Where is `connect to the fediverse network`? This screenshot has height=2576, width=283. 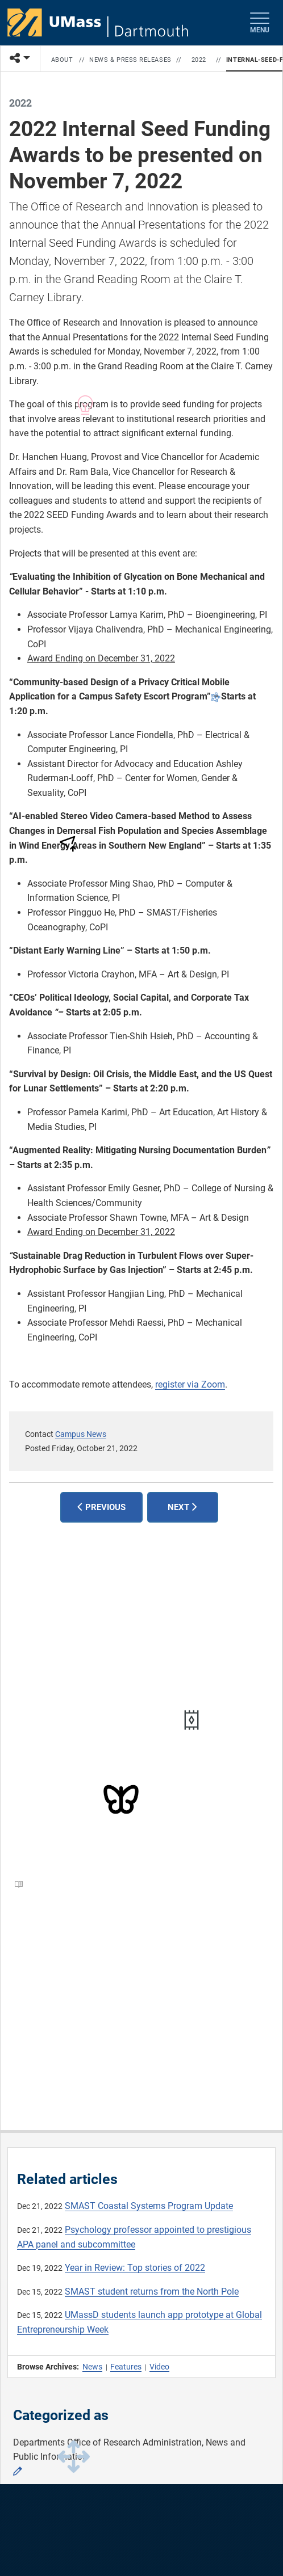
connect to the fediverse network is located at coordinates (215, 697).